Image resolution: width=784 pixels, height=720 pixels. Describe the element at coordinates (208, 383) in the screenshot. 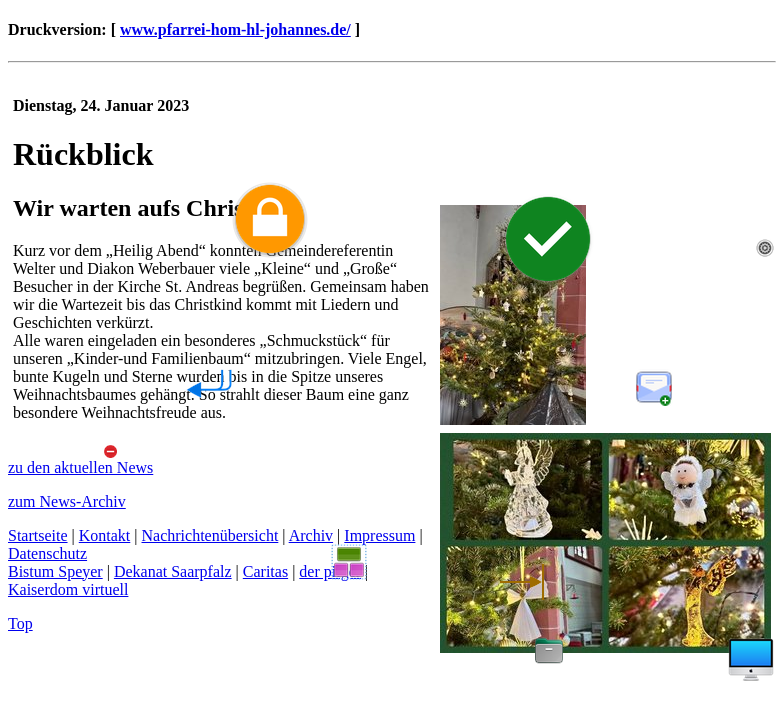

I see `reply to all recipients in an email thread` at that location.